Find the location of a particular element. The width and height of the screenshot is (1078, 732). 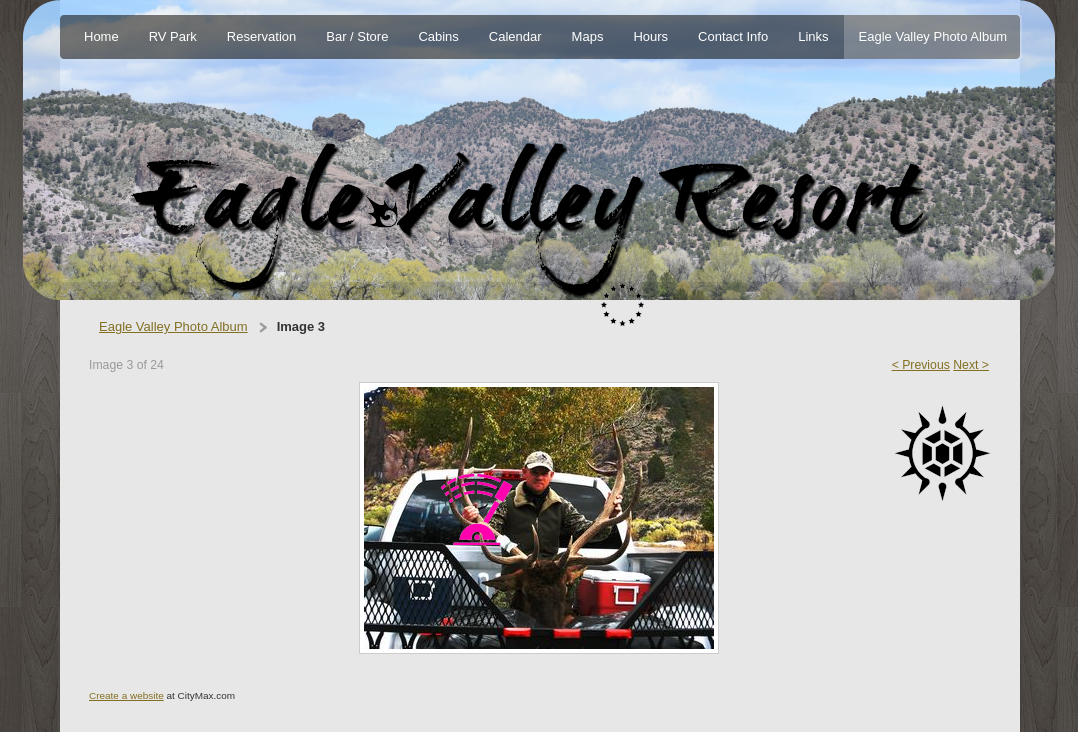

indicates a power-up or special ability activation is located at coordinates (381, 211).